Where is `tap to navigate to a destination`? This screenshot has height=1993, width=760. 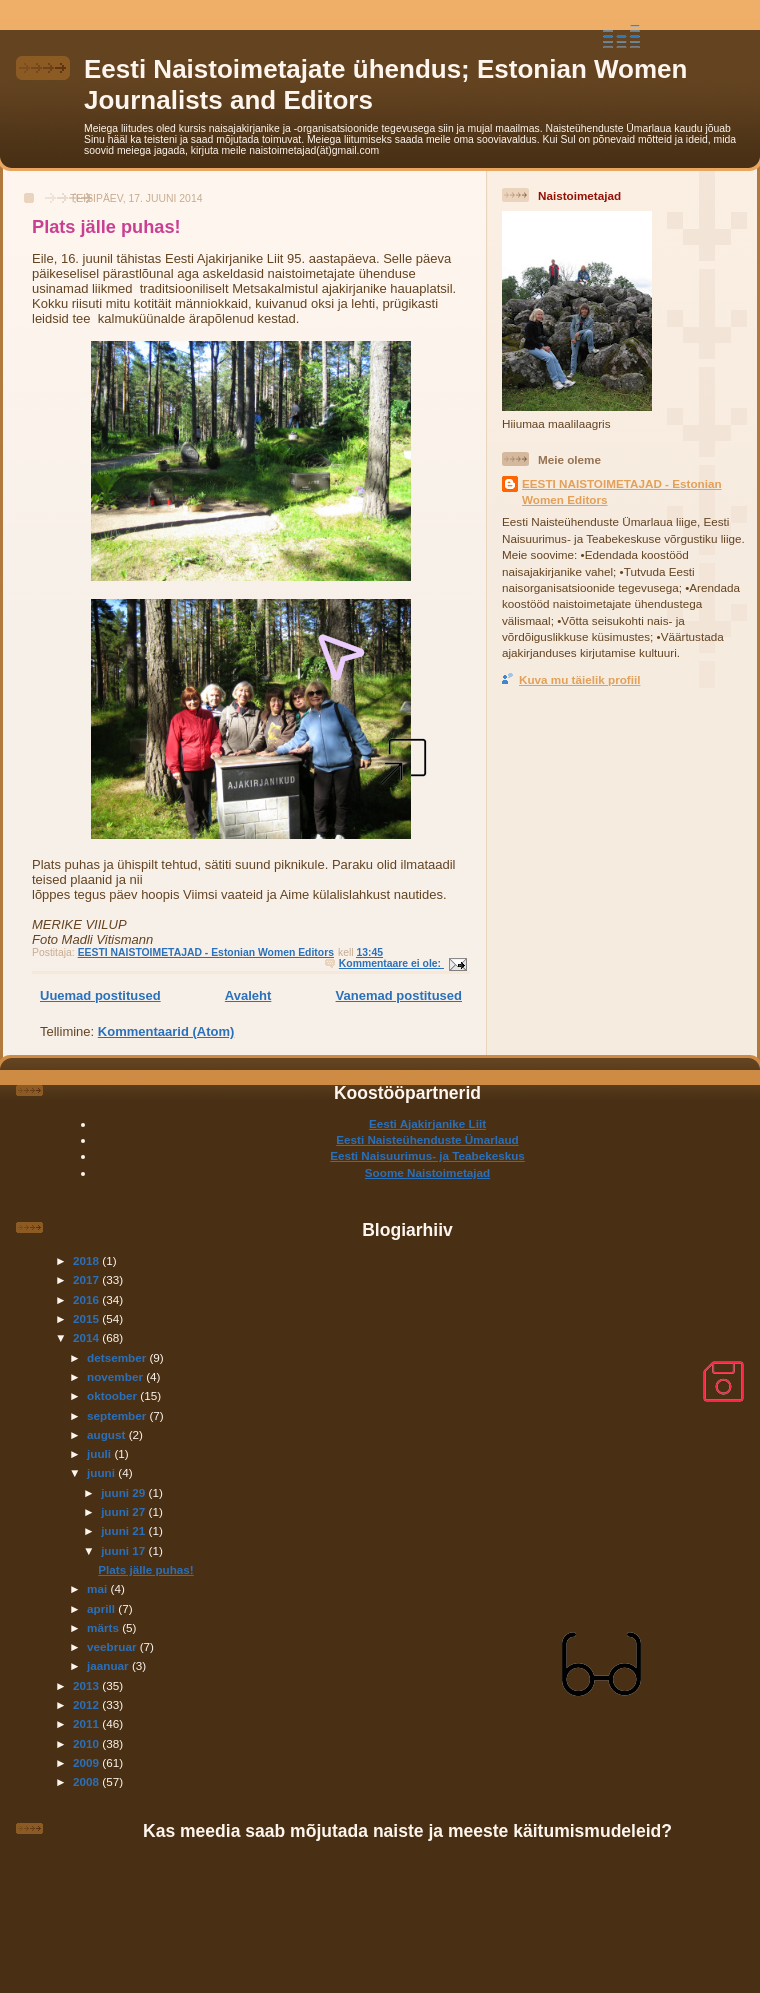 tap to navigate to a destination is located at coordinates (338, 654).